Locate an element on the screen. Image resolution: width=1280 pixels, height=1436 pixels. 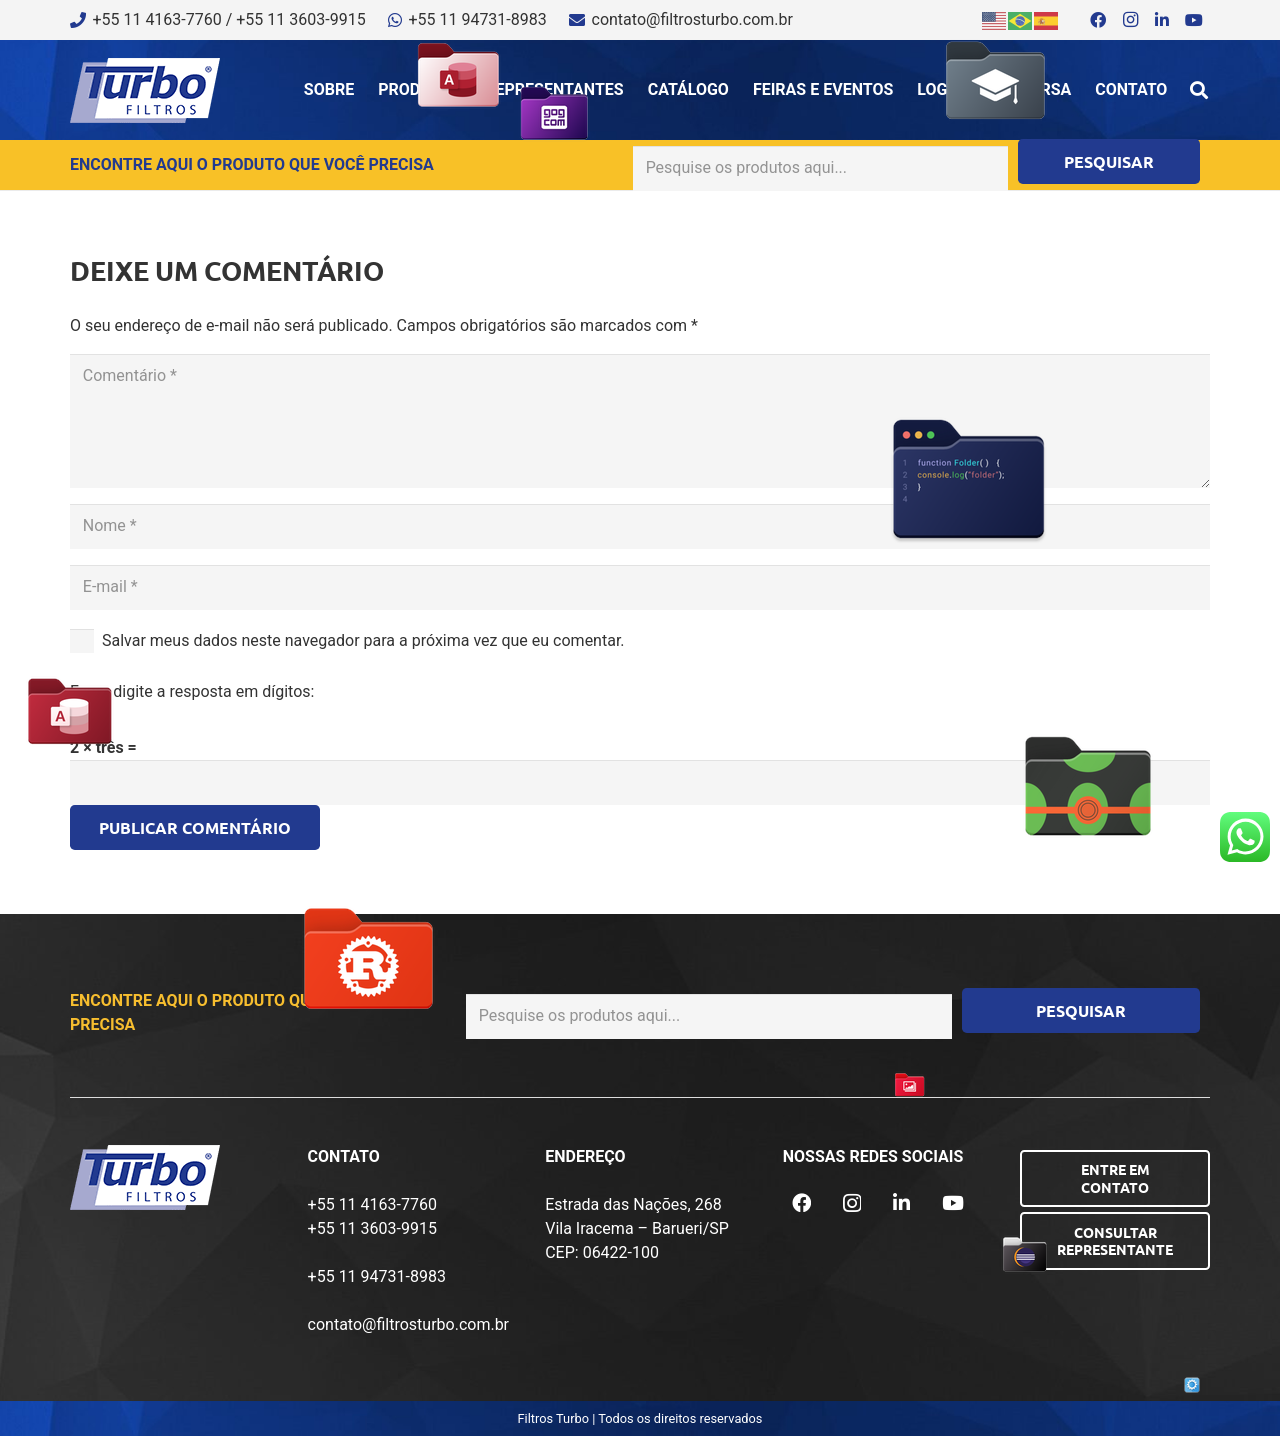
open folder containing pokémon dusk ball themed content is located at coordinates (1087, 789).